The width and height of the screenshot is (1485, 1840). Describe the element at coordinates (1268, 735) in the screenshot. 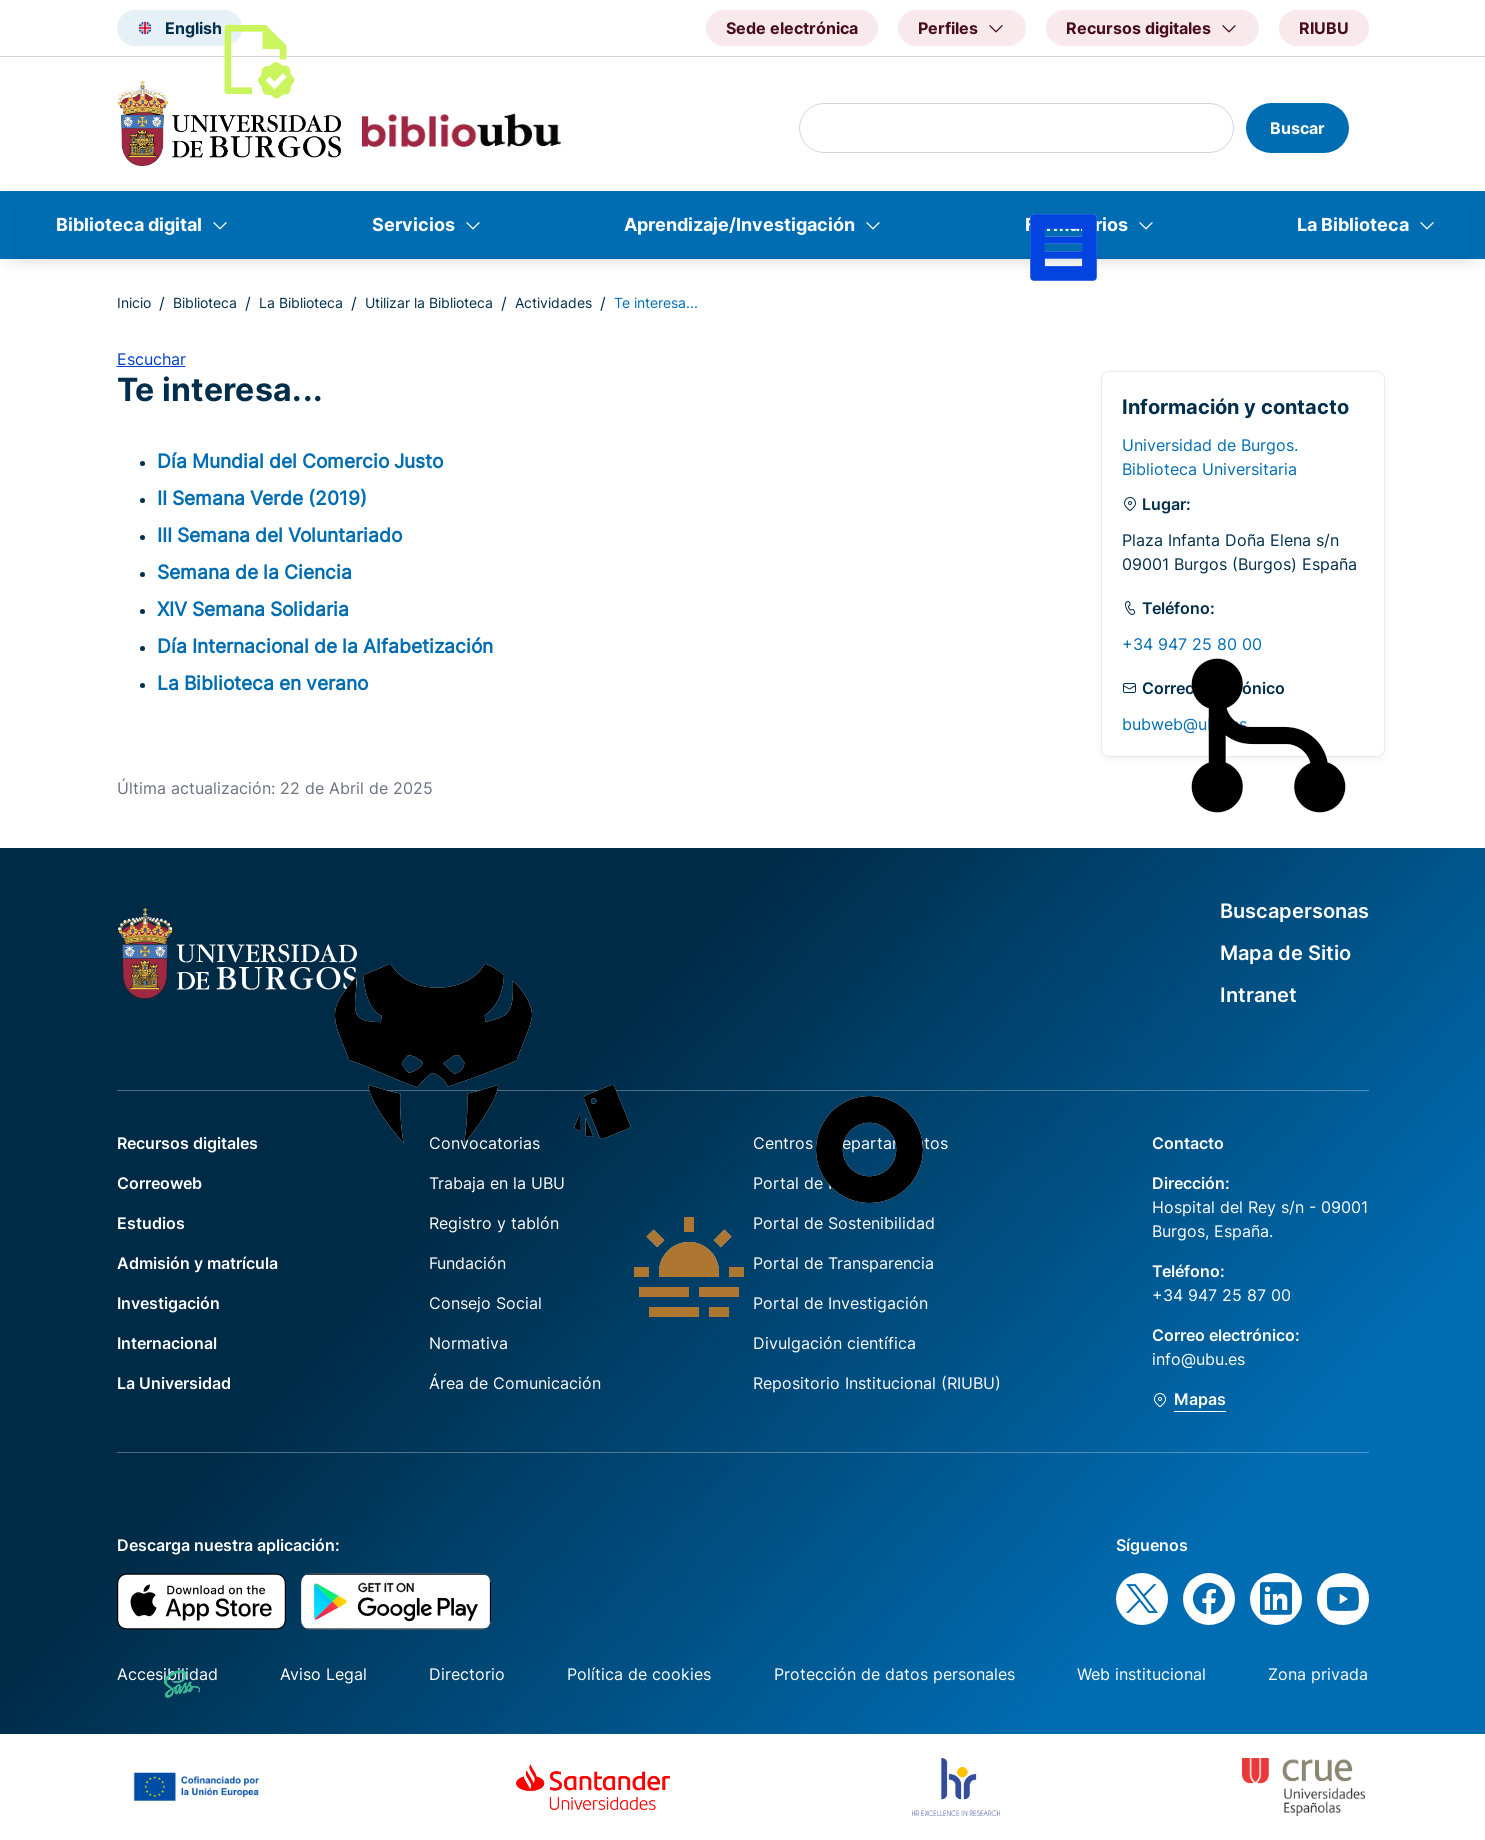

I see `merge branches in a git repository` at that location.